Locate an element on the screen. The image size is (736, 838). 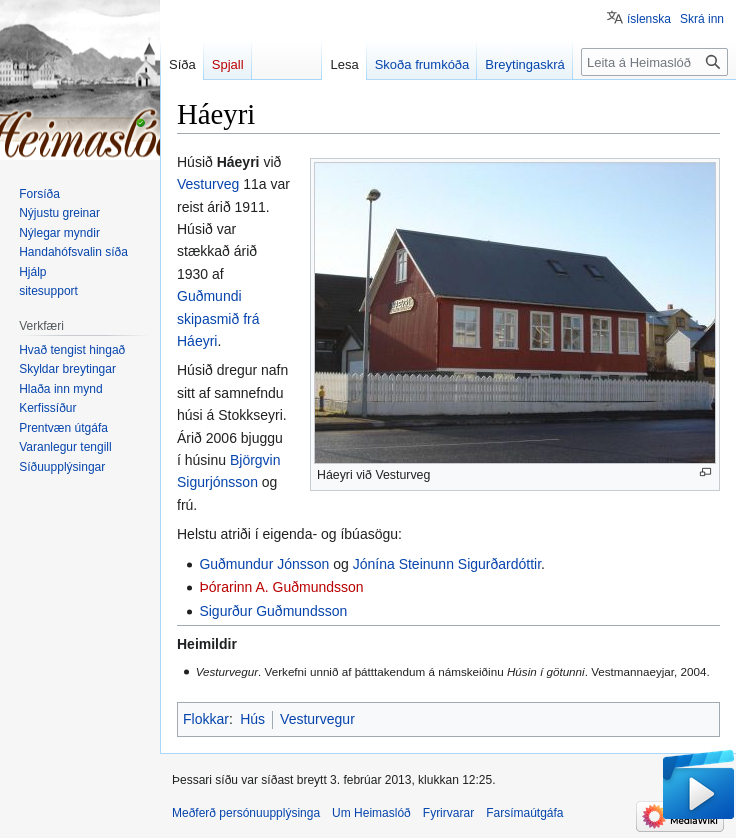
open the movies app is located at coordinates (698, 783).